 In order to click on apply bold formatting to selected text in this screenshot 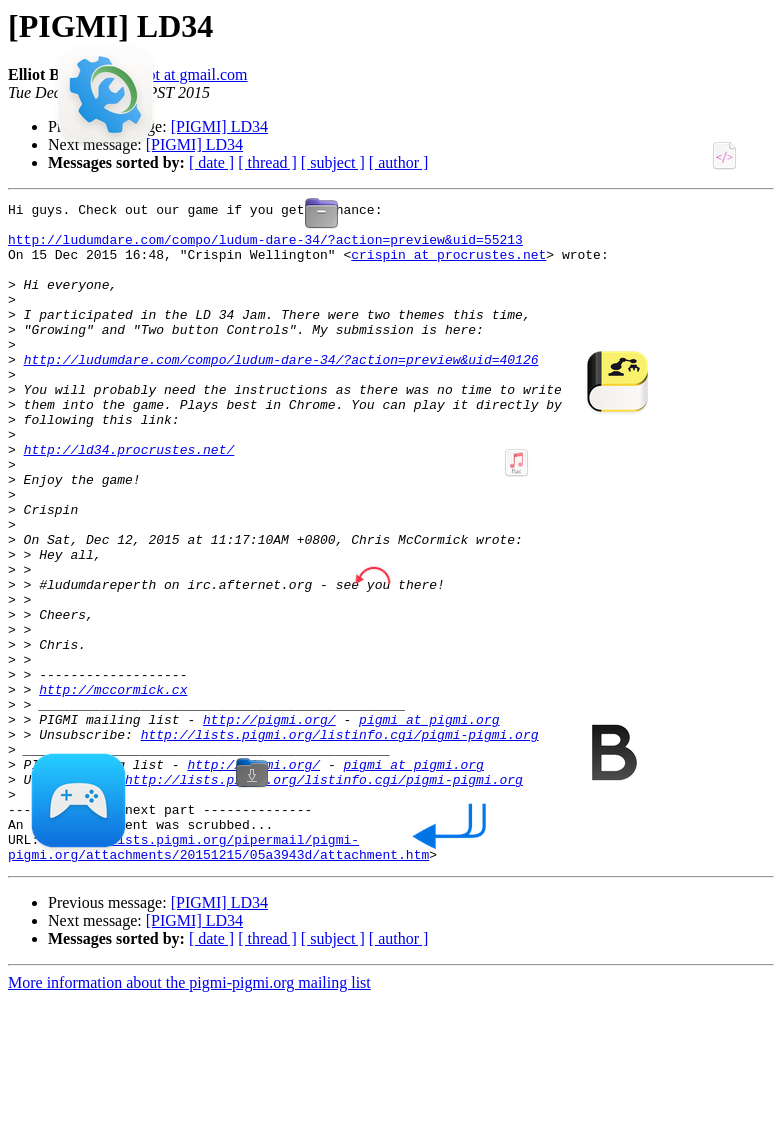, I will do `click(614, 752)`.